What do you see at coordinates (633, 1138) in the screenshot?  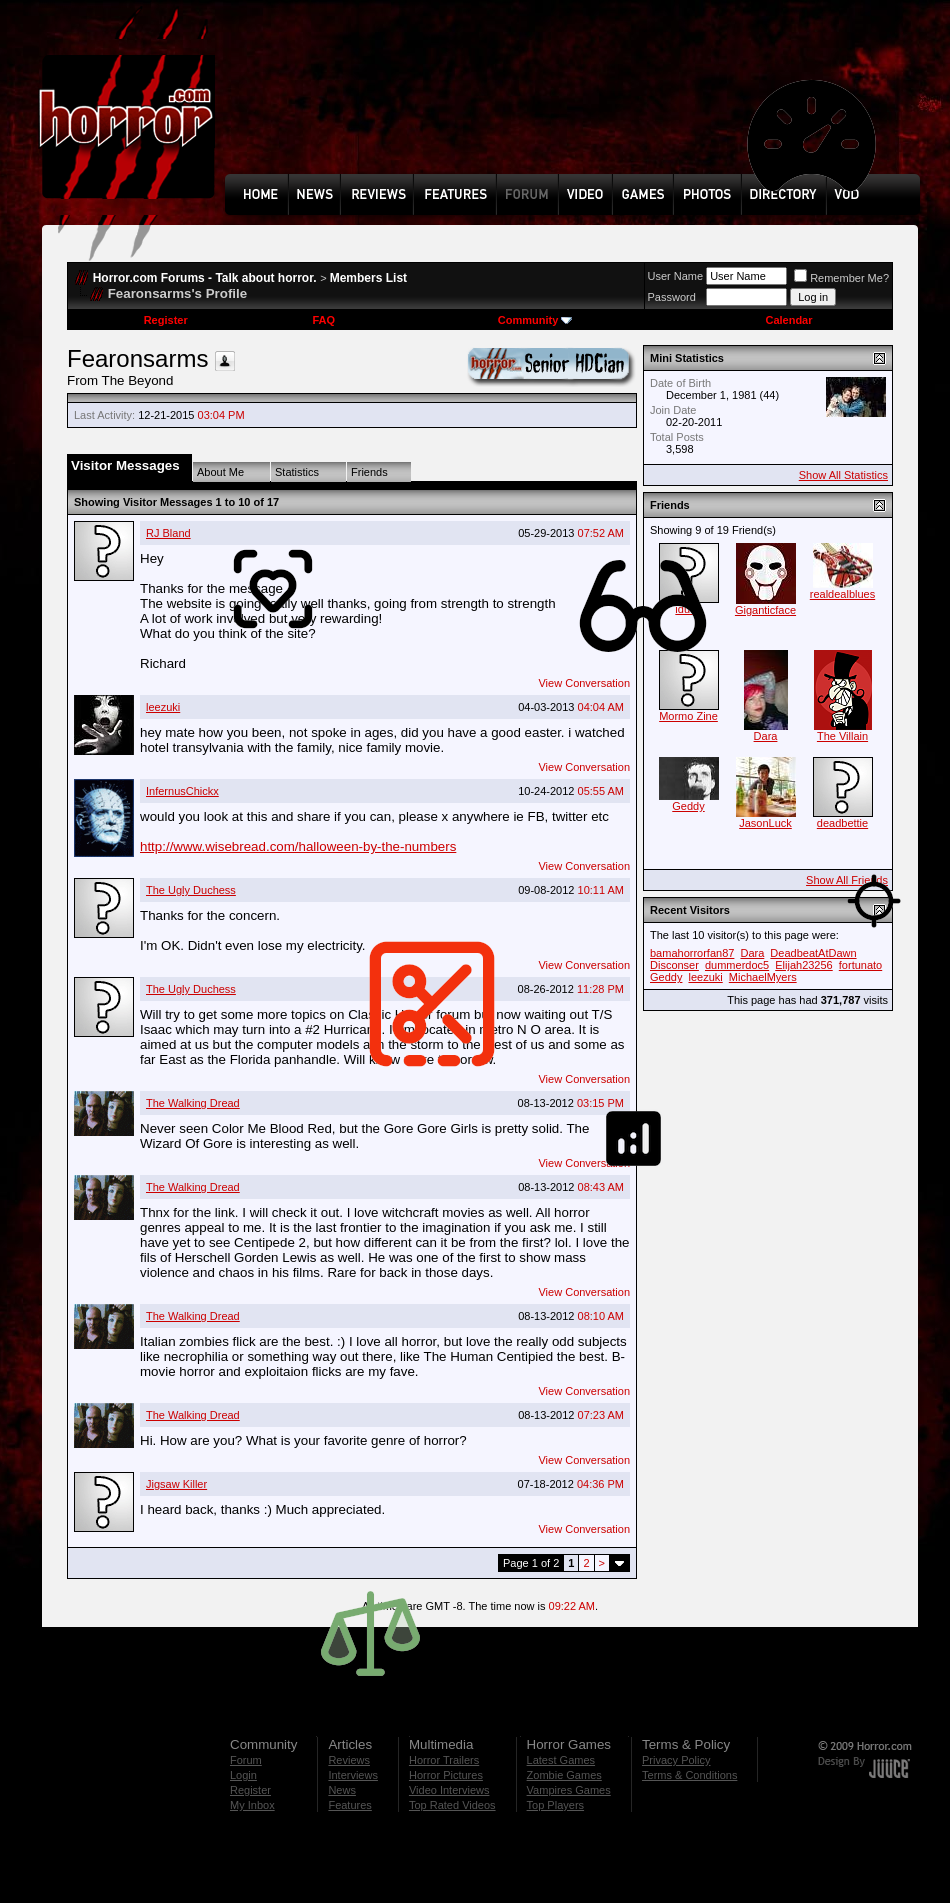 I see `view analytics and statistics` at bounding box center [633, 1138].